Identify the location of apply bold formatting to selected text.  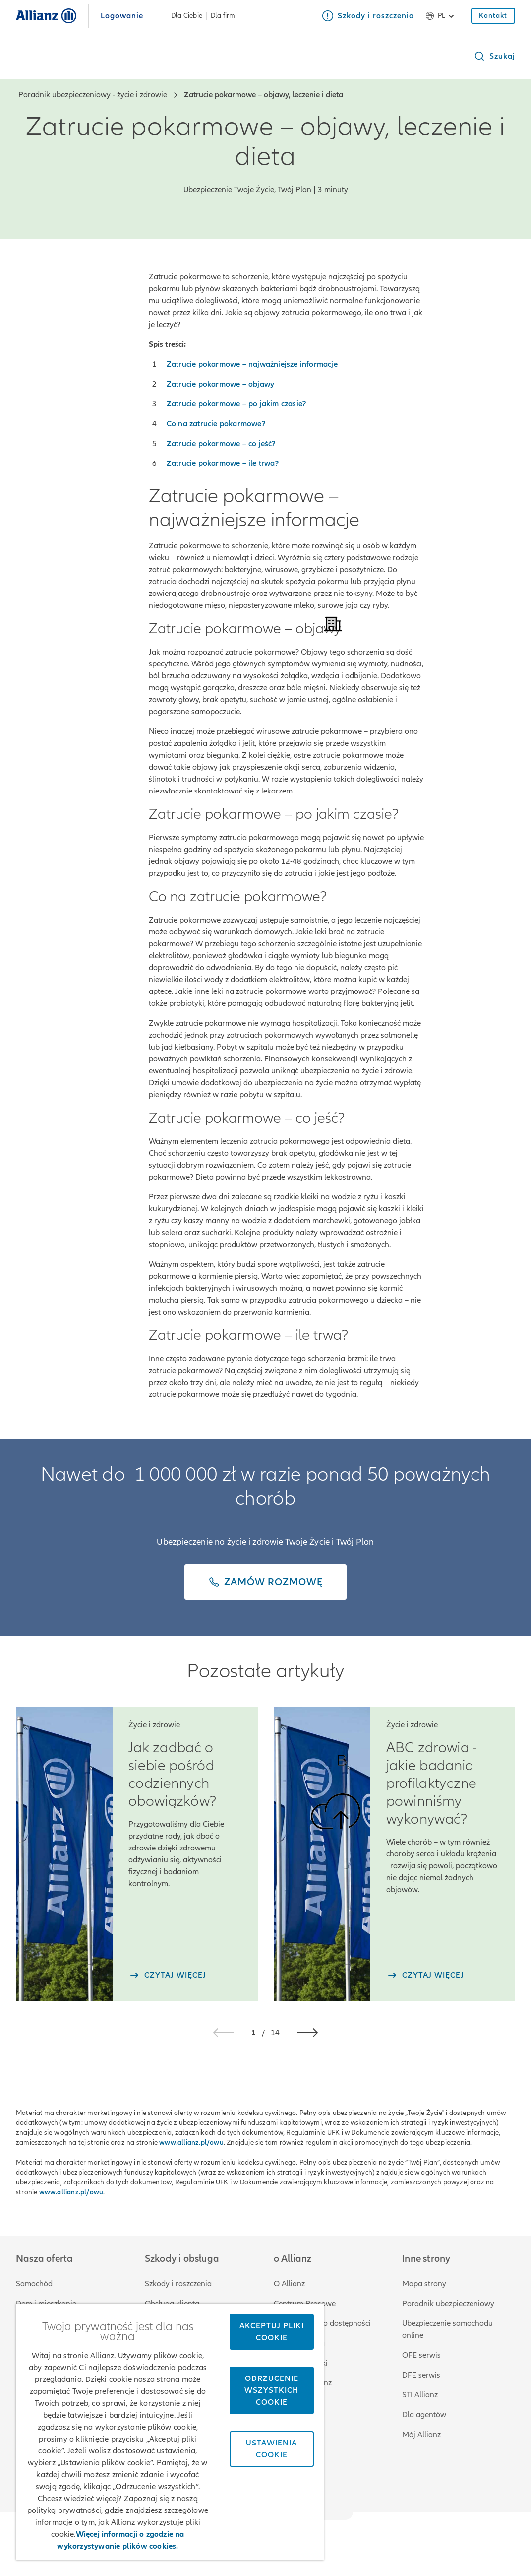
(341, 1760).